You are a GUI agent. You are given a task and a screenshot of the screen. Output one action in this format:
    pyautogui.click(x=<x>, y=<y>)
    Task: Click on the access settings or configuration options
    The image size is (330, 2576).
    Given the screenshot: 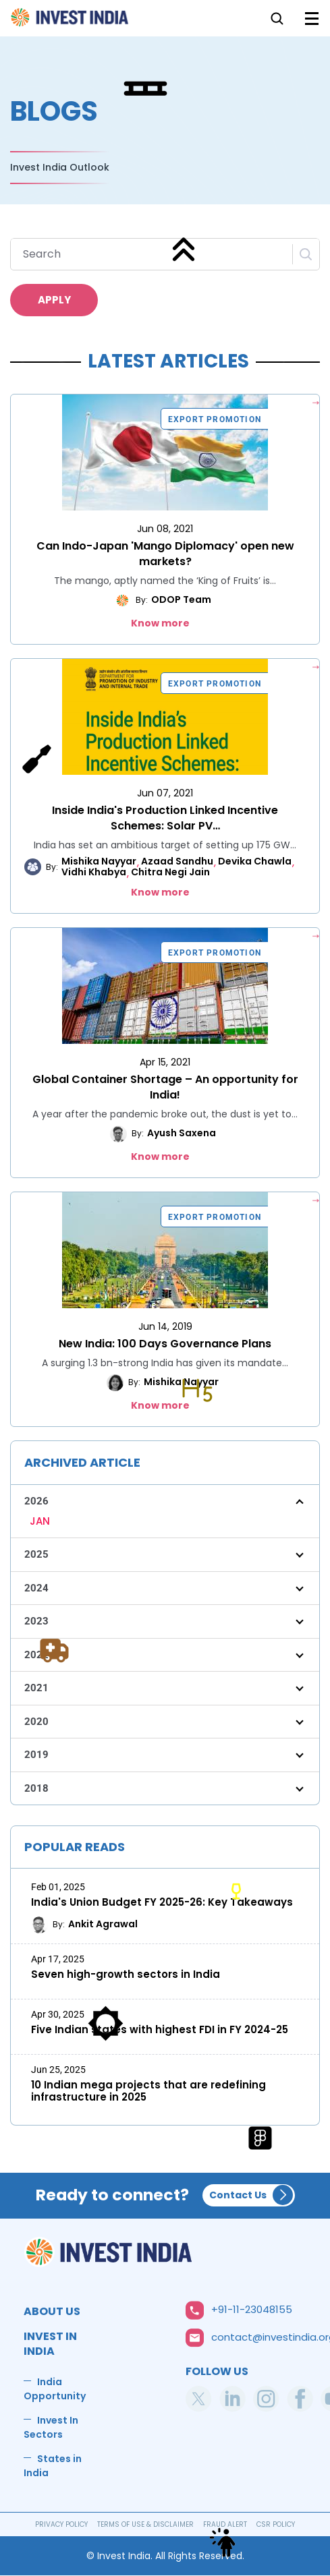 What is the action you would take?
    pyautogui.click(x=36, y=759)
    